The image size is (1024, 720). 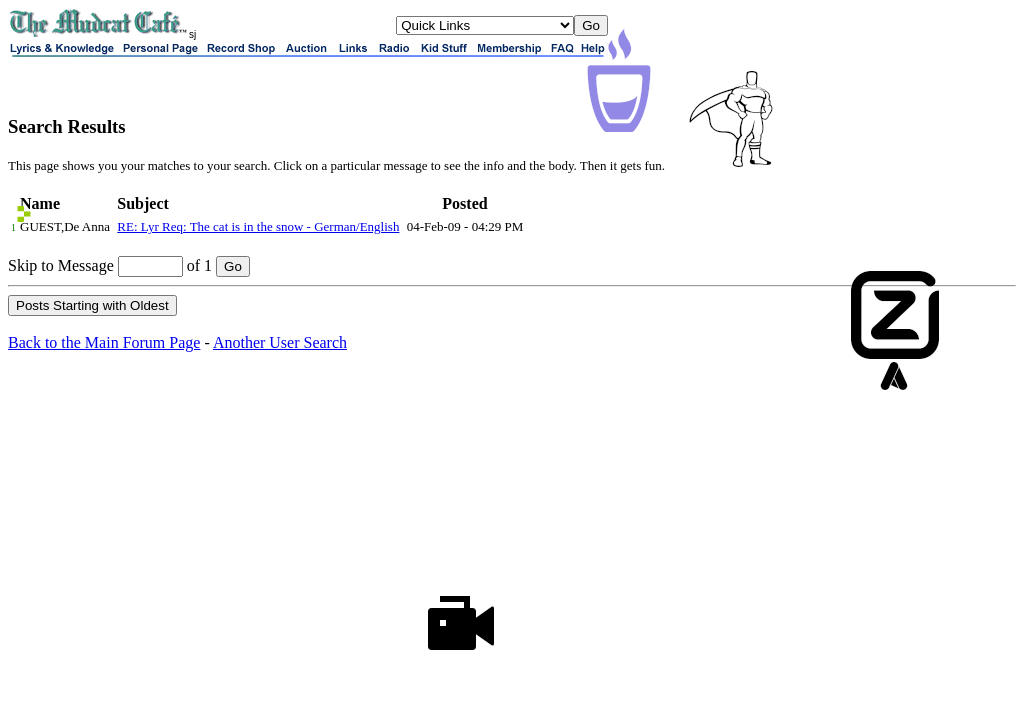 What do you see at coordinates (24, 214) in the screenshot?
I see `open replit` at bounding box center [24, 214].